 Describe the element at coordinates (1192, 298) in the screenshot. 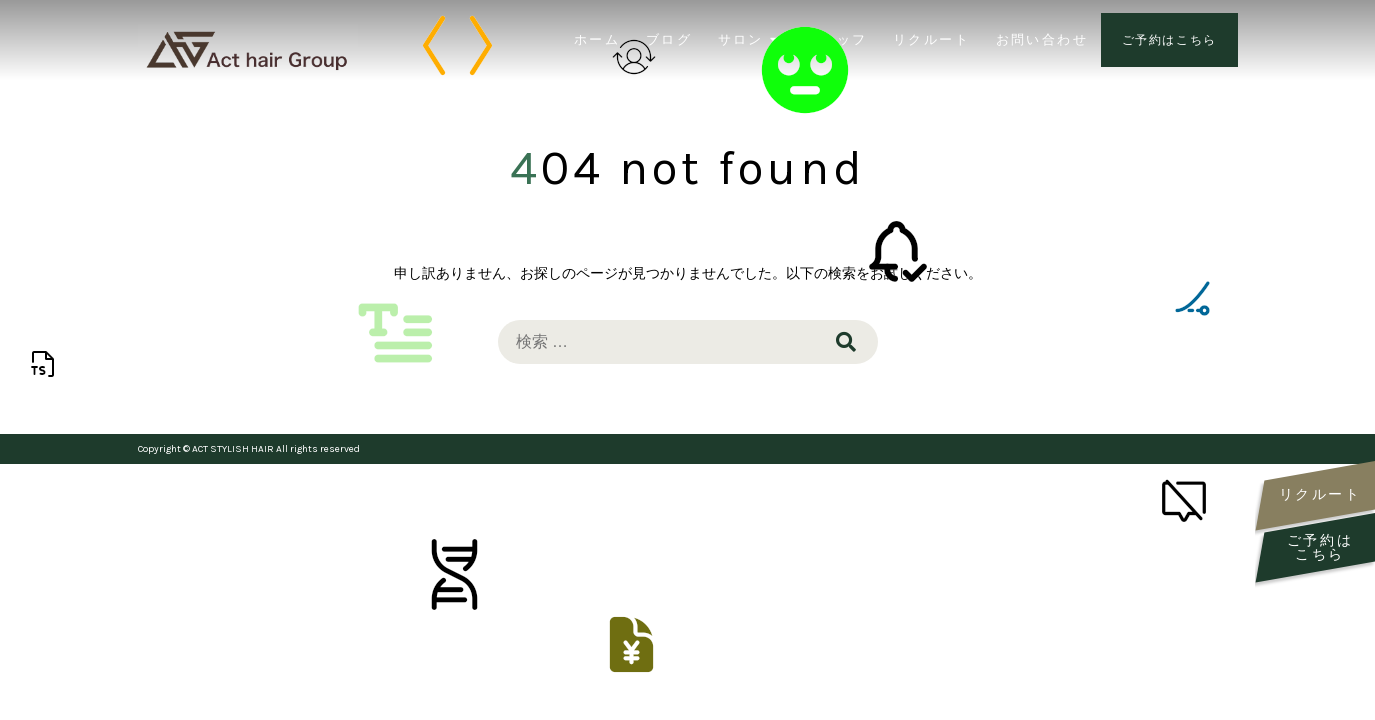

I see `adjust animation easing curve` at that location.